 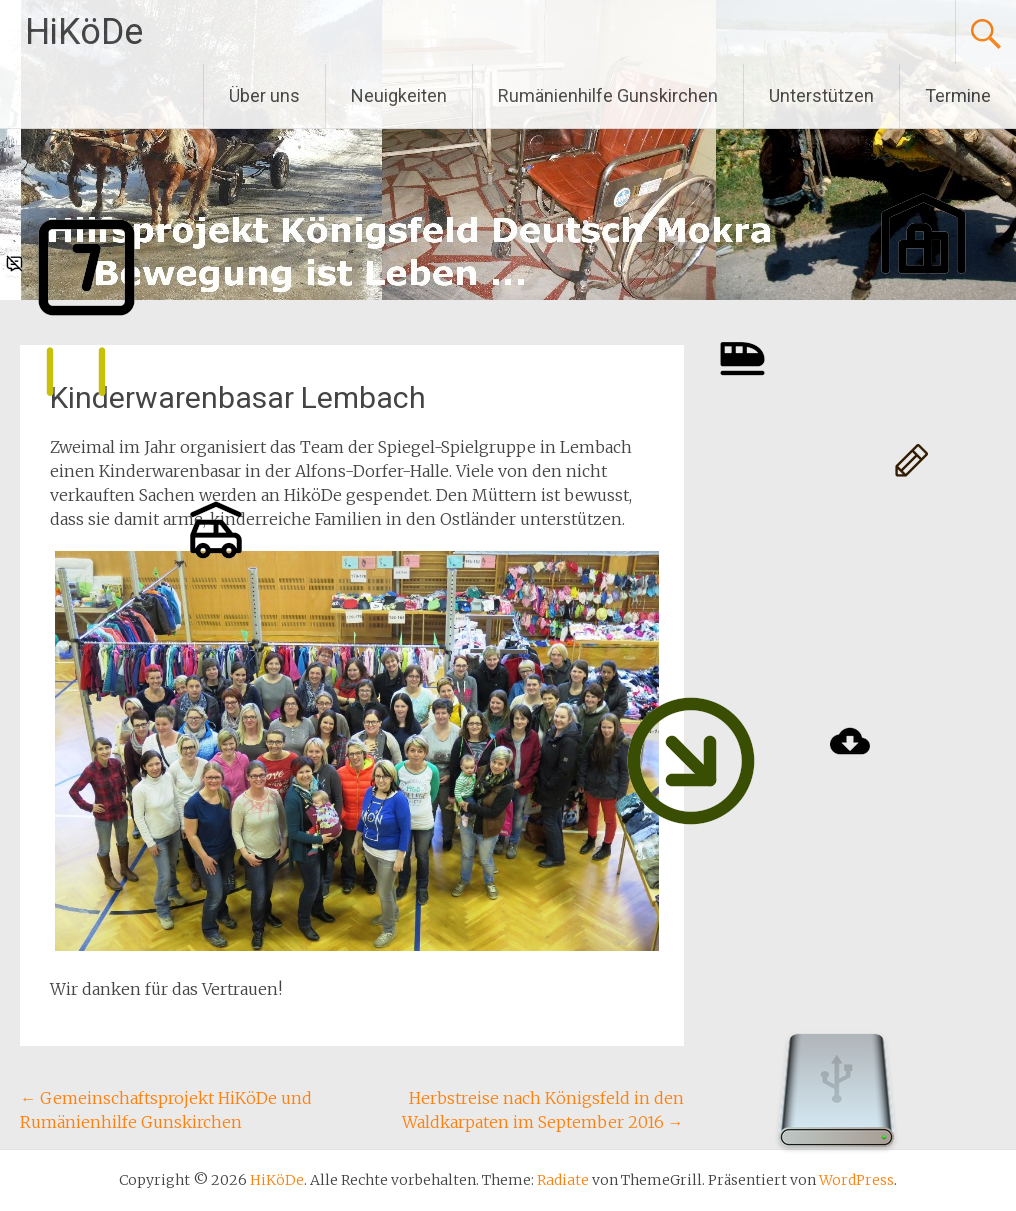 I want to click on messaging is disabled or unavailable, so click(x=14, y=263).